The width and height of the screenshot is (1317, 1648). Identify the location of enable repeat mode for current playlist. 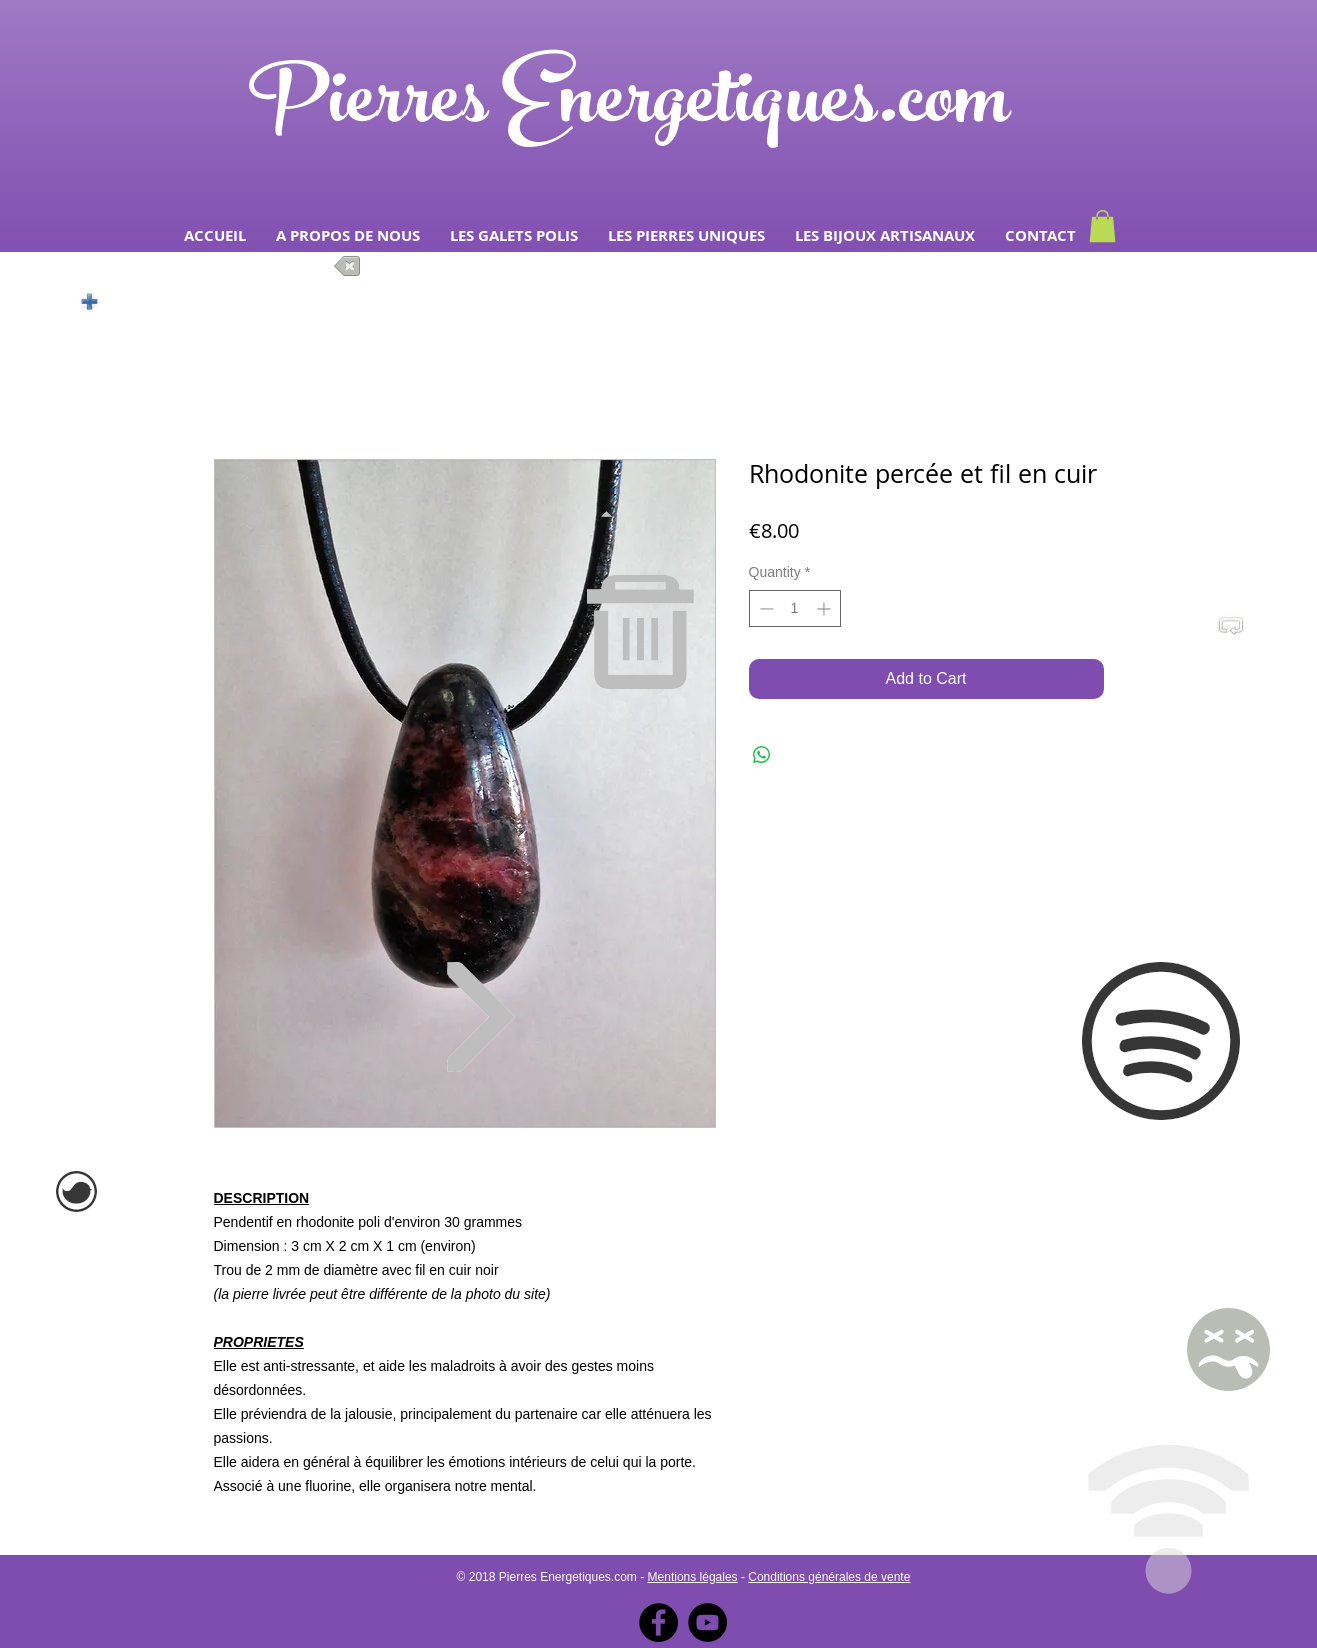
(1231, 625).